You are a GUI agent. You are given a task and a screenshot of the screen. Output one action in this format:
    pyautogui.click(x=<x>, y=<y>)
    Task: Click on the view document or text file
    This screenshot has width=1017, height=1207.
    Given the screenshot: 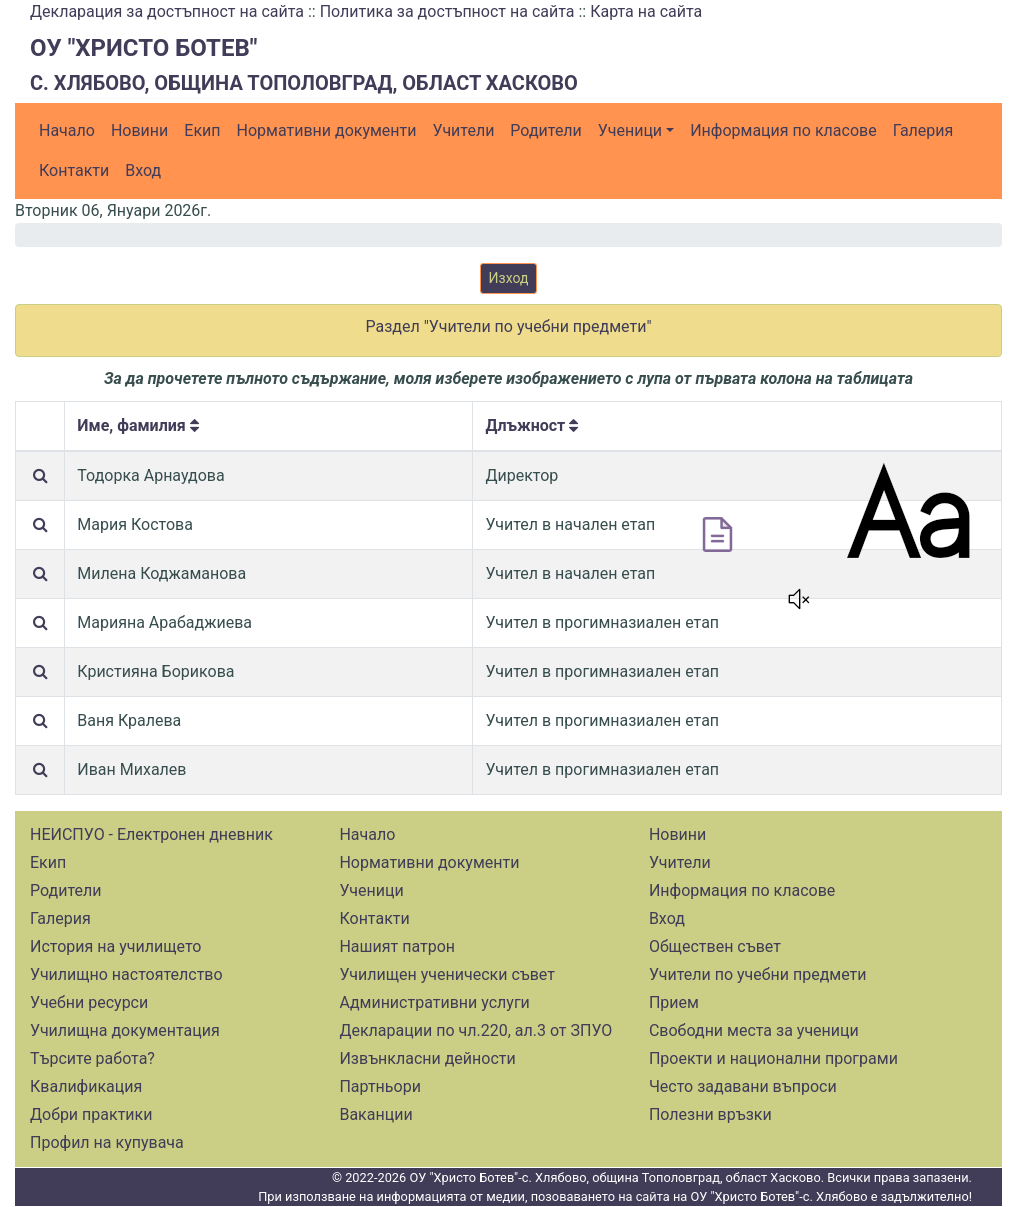 What is the action you would take?
    pyautogui.click(x=717, y=534)
    